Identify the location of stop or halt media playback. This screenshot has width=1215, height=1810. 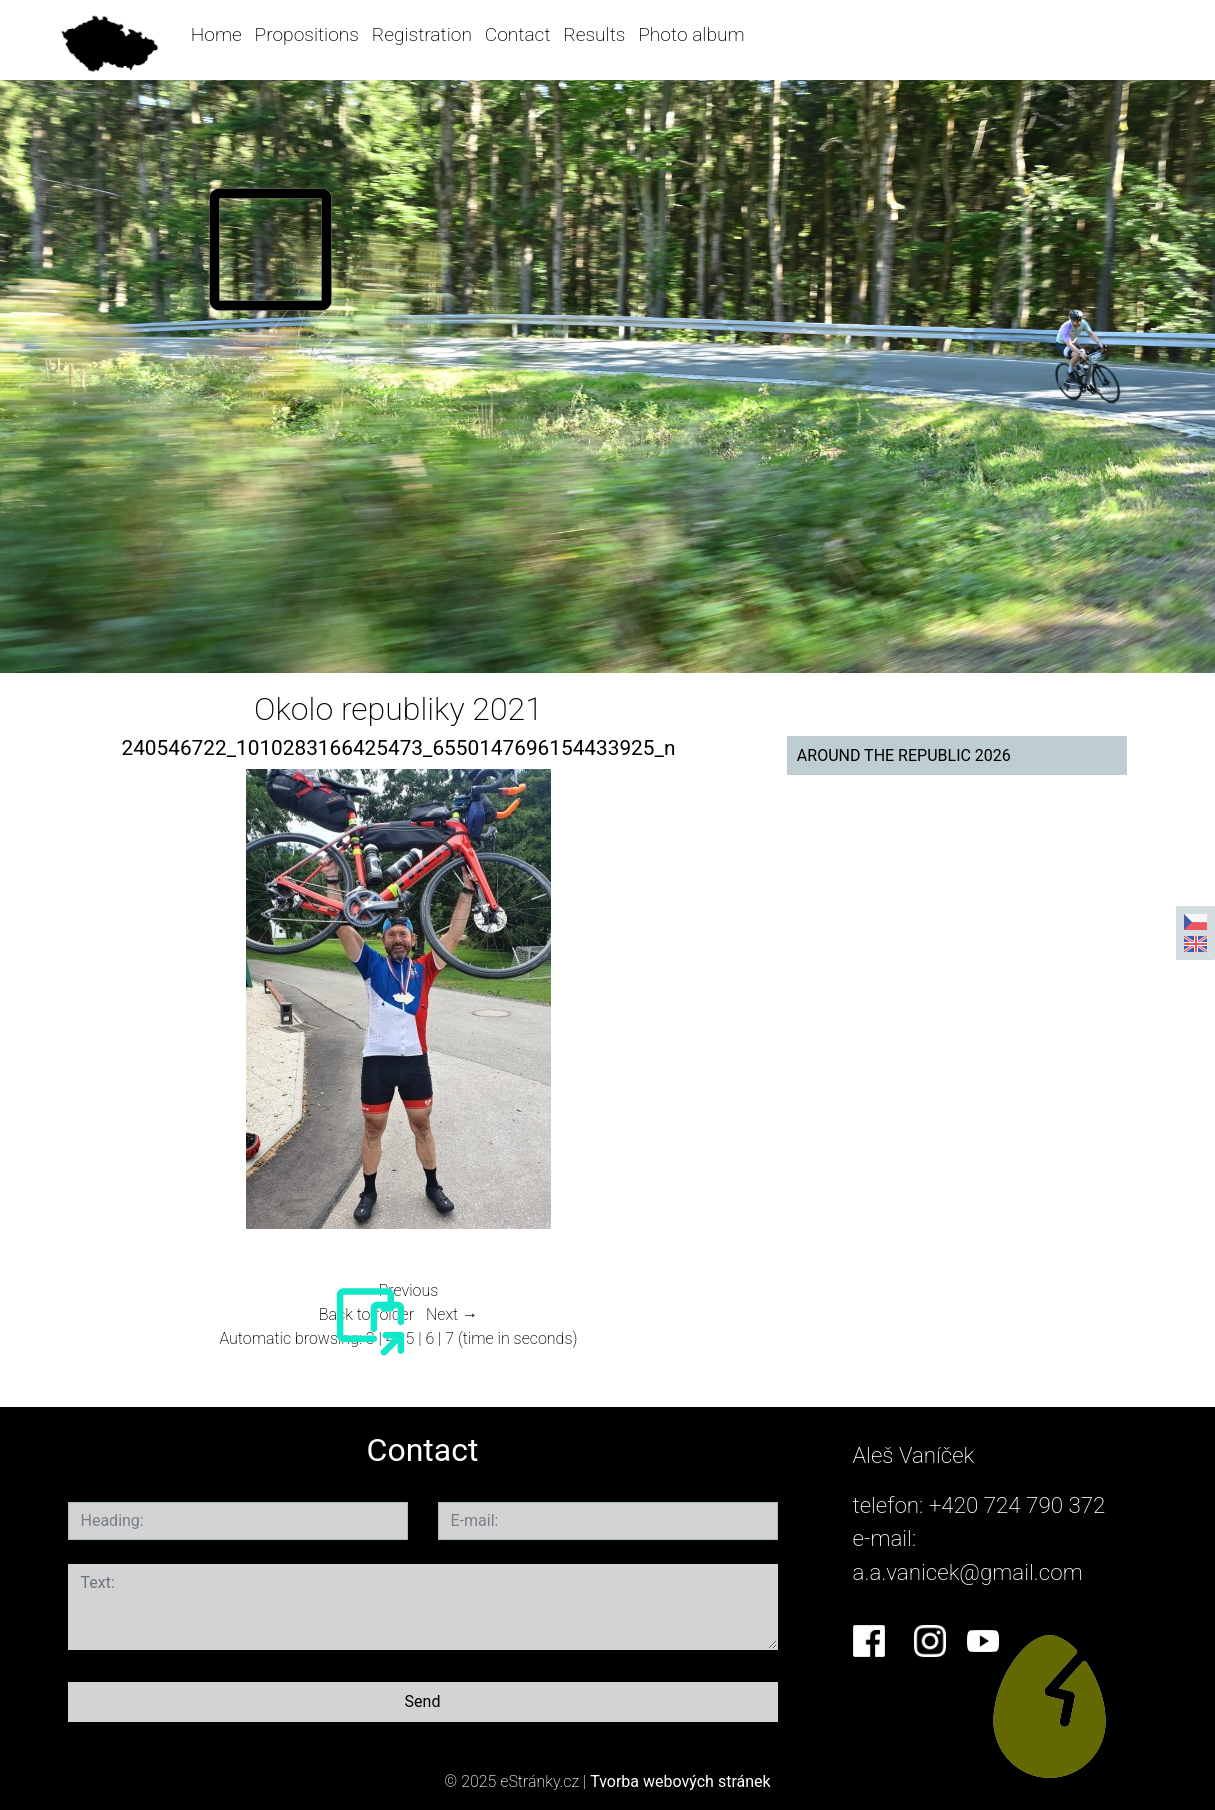
(270, 249).